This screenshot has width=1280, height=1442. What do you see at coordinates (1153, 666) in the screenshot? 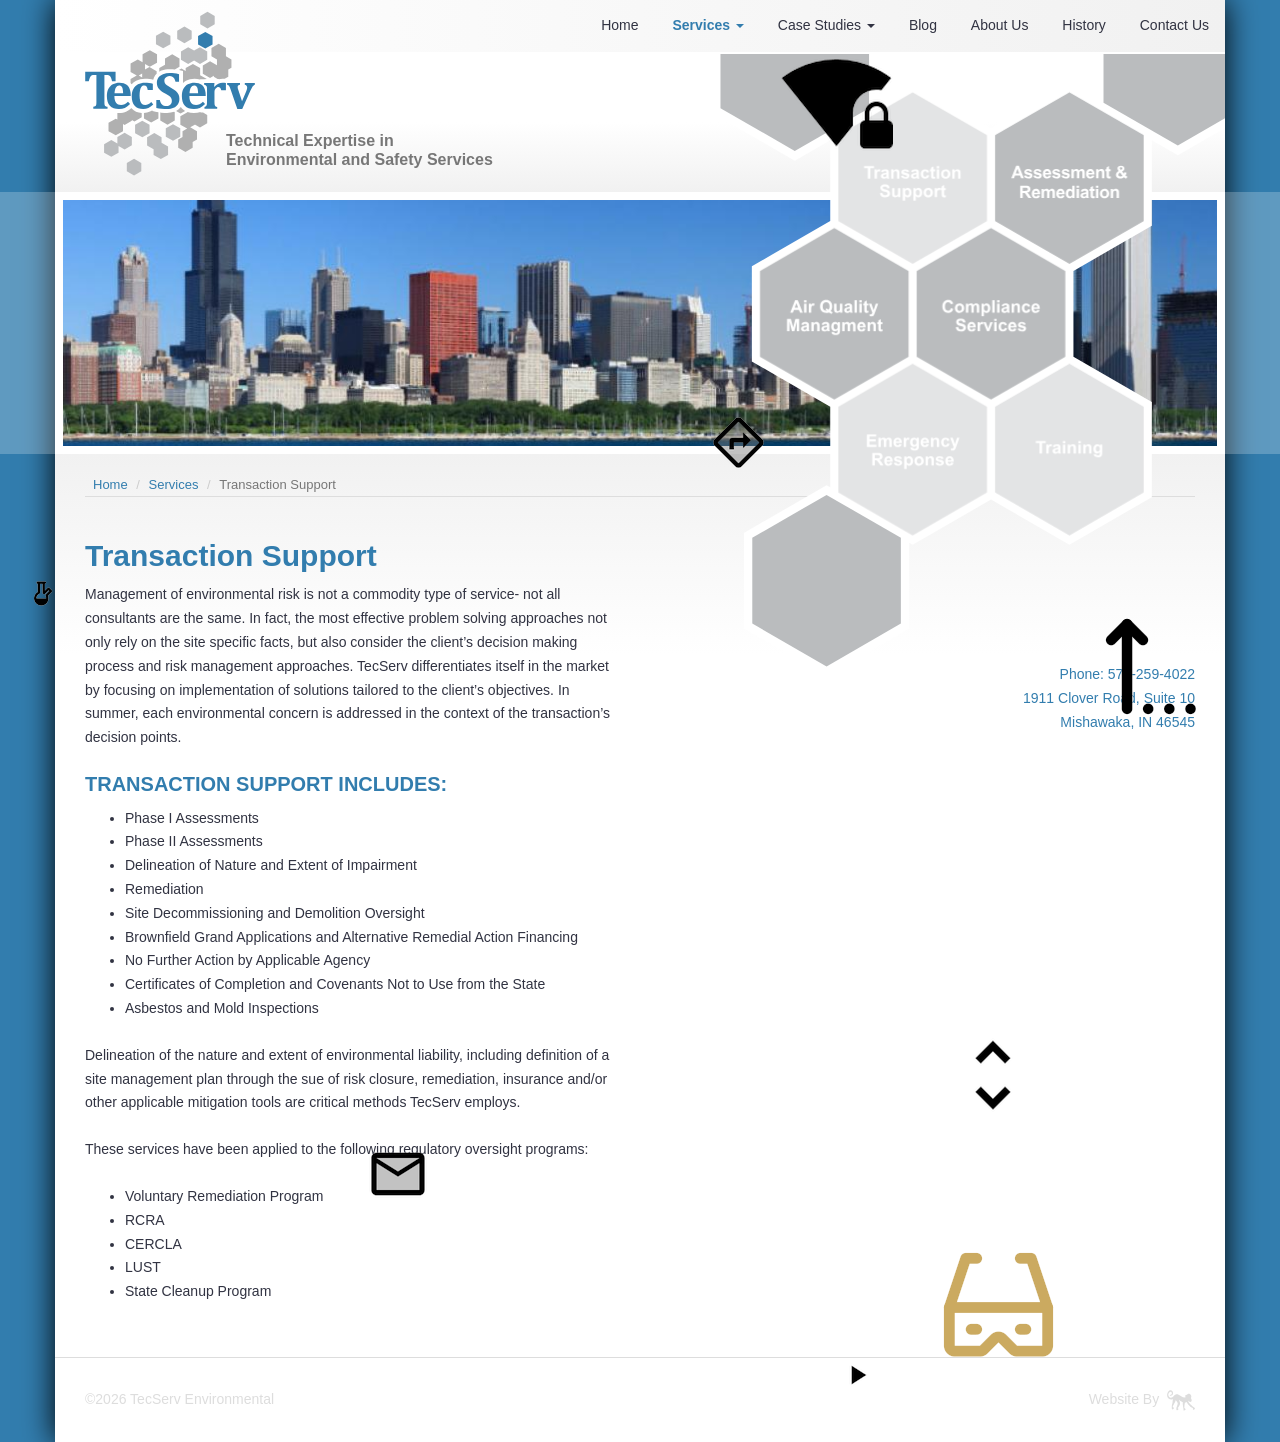
I see `represents the y-axis in a chart or graph` at bounding box center [1153, 666].